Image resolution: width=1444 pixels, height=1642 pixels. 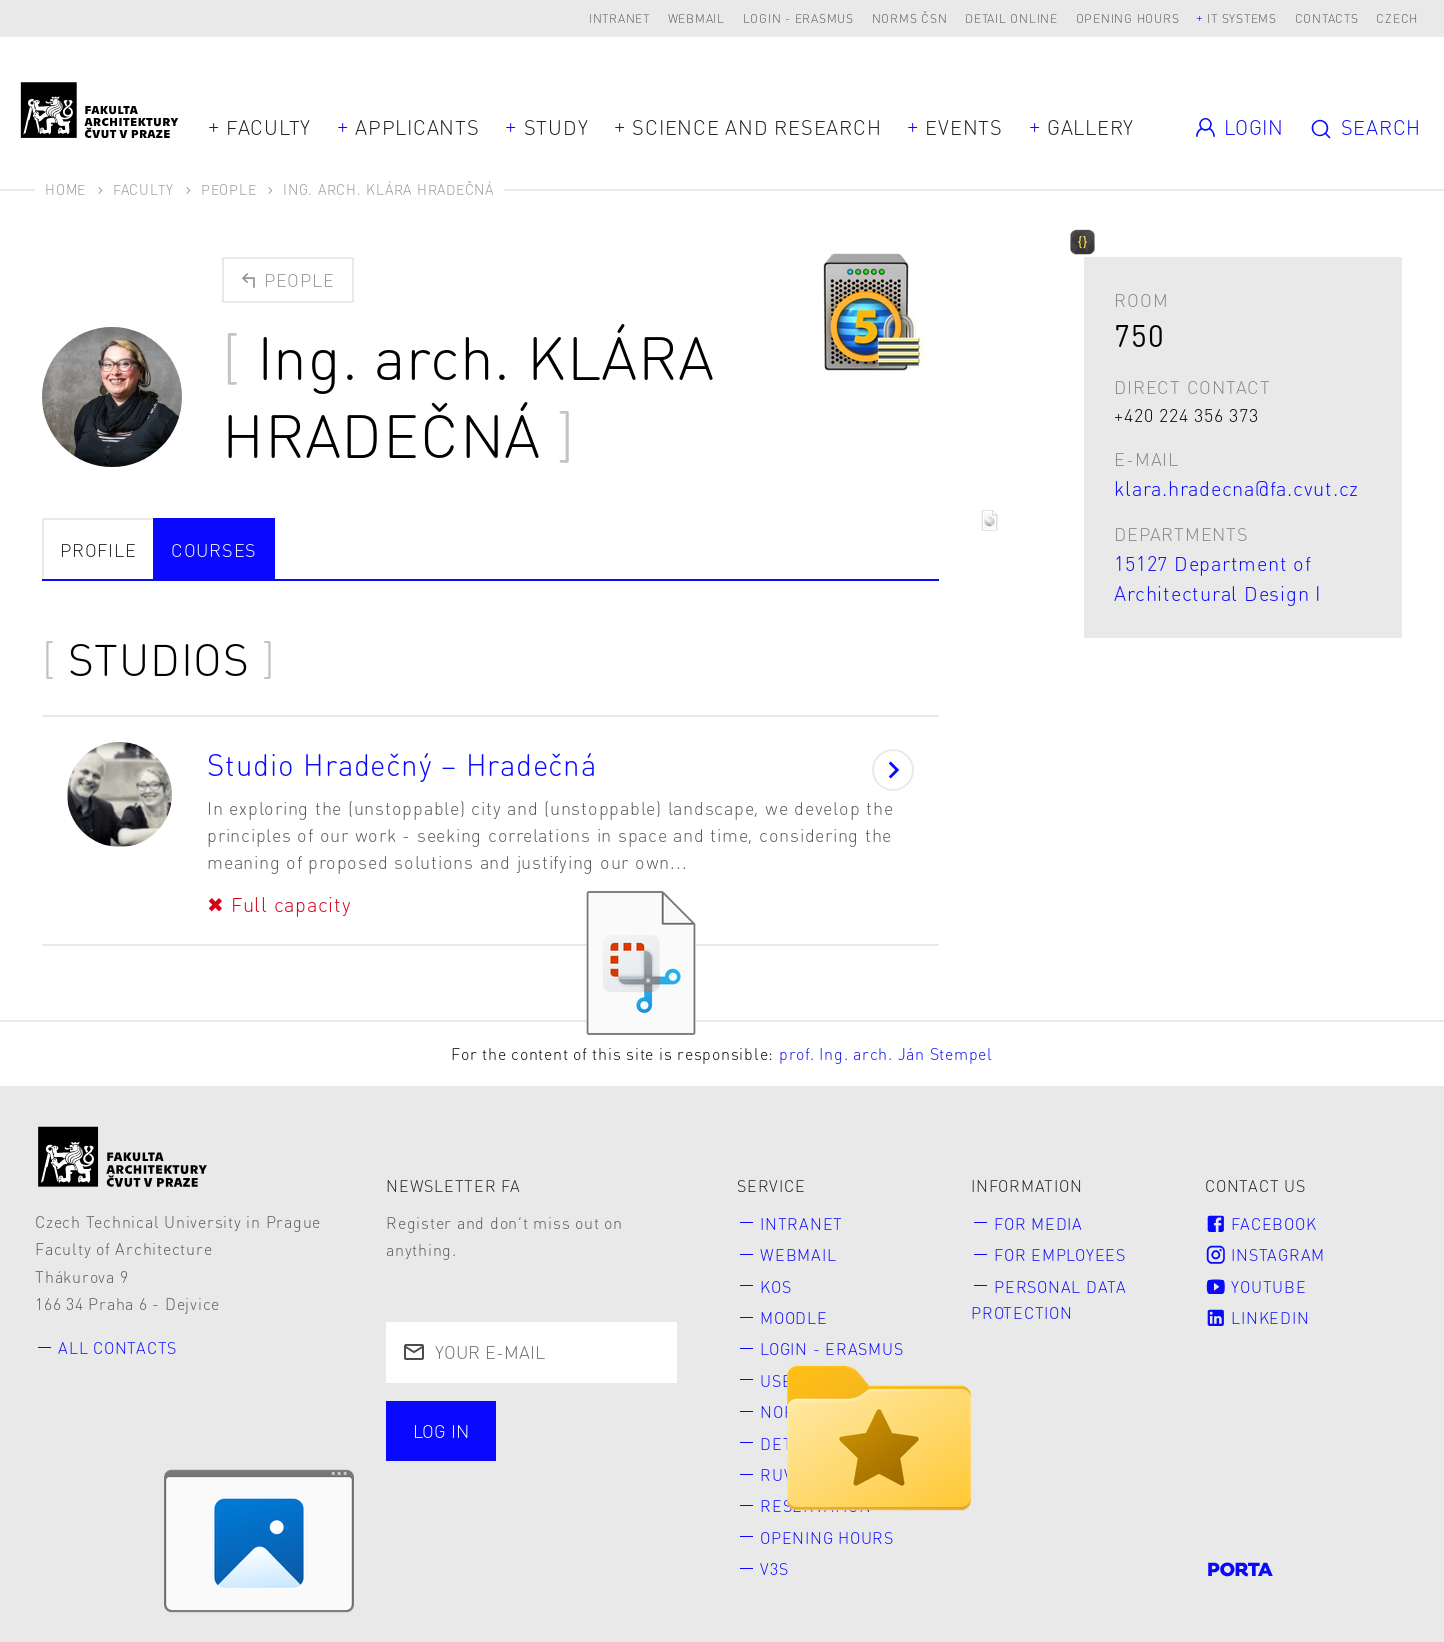 What do you see at coordinates (1082, 242) in the screenshot?
I see `access stylesheet preferences for web browser` at bounding box center [1082, 242].